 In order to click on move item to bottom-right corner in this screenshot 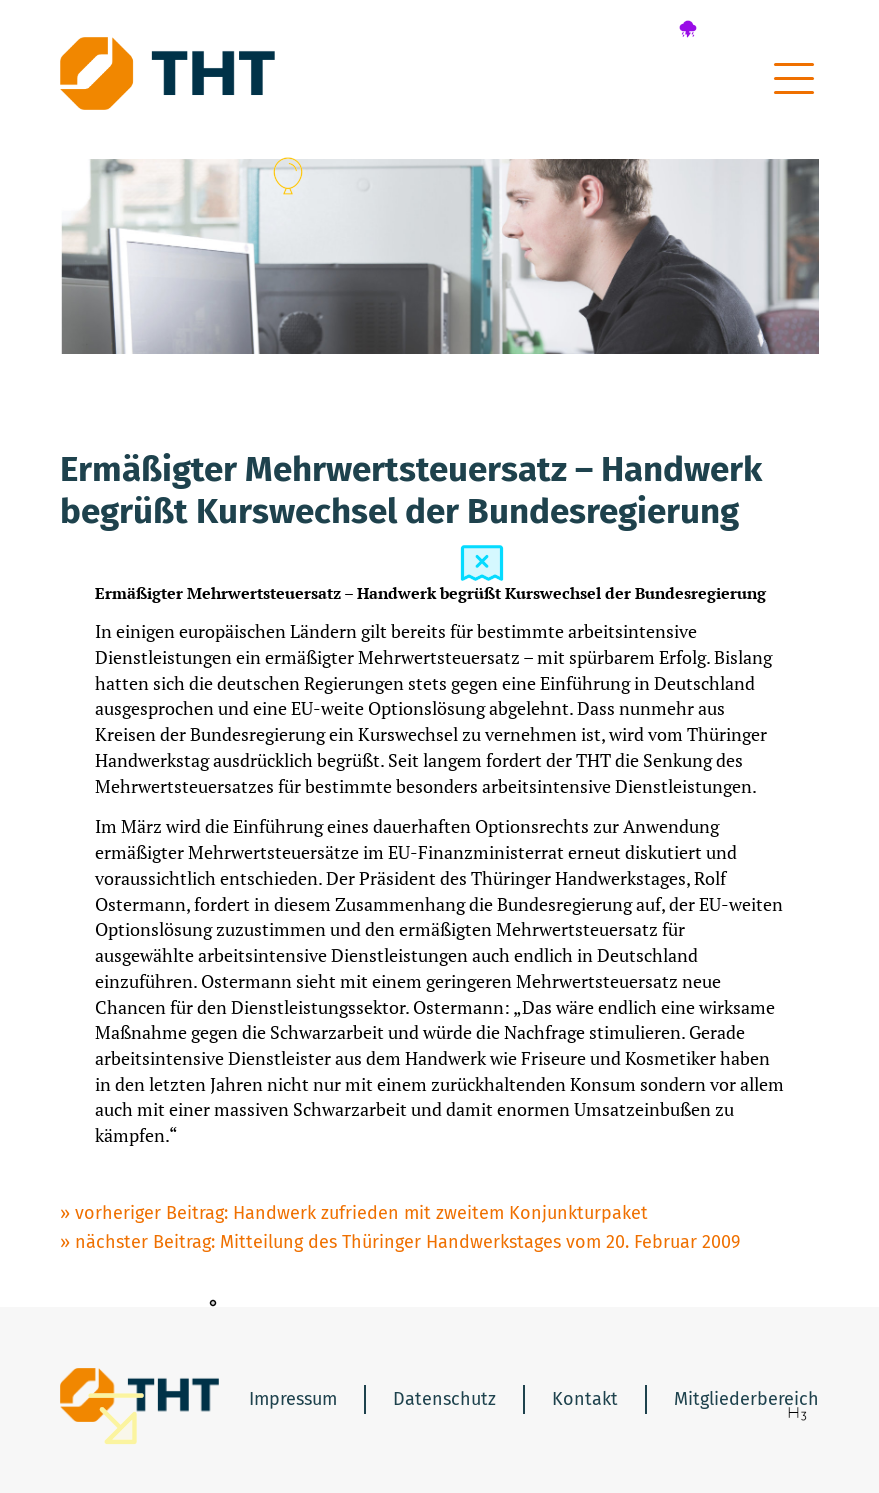, I will do `click(116, 1421)`.